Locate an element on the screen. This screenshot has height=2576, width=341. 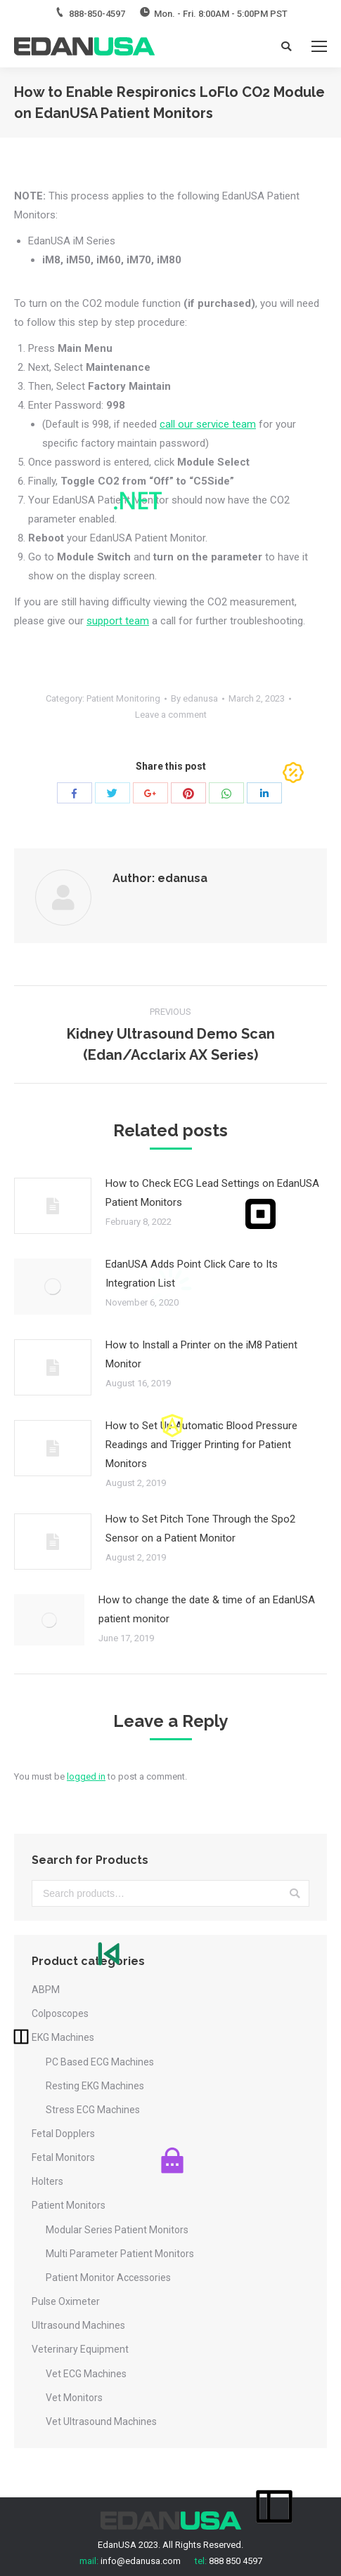
enter password to unlock is located at coordinates (172, 2161).